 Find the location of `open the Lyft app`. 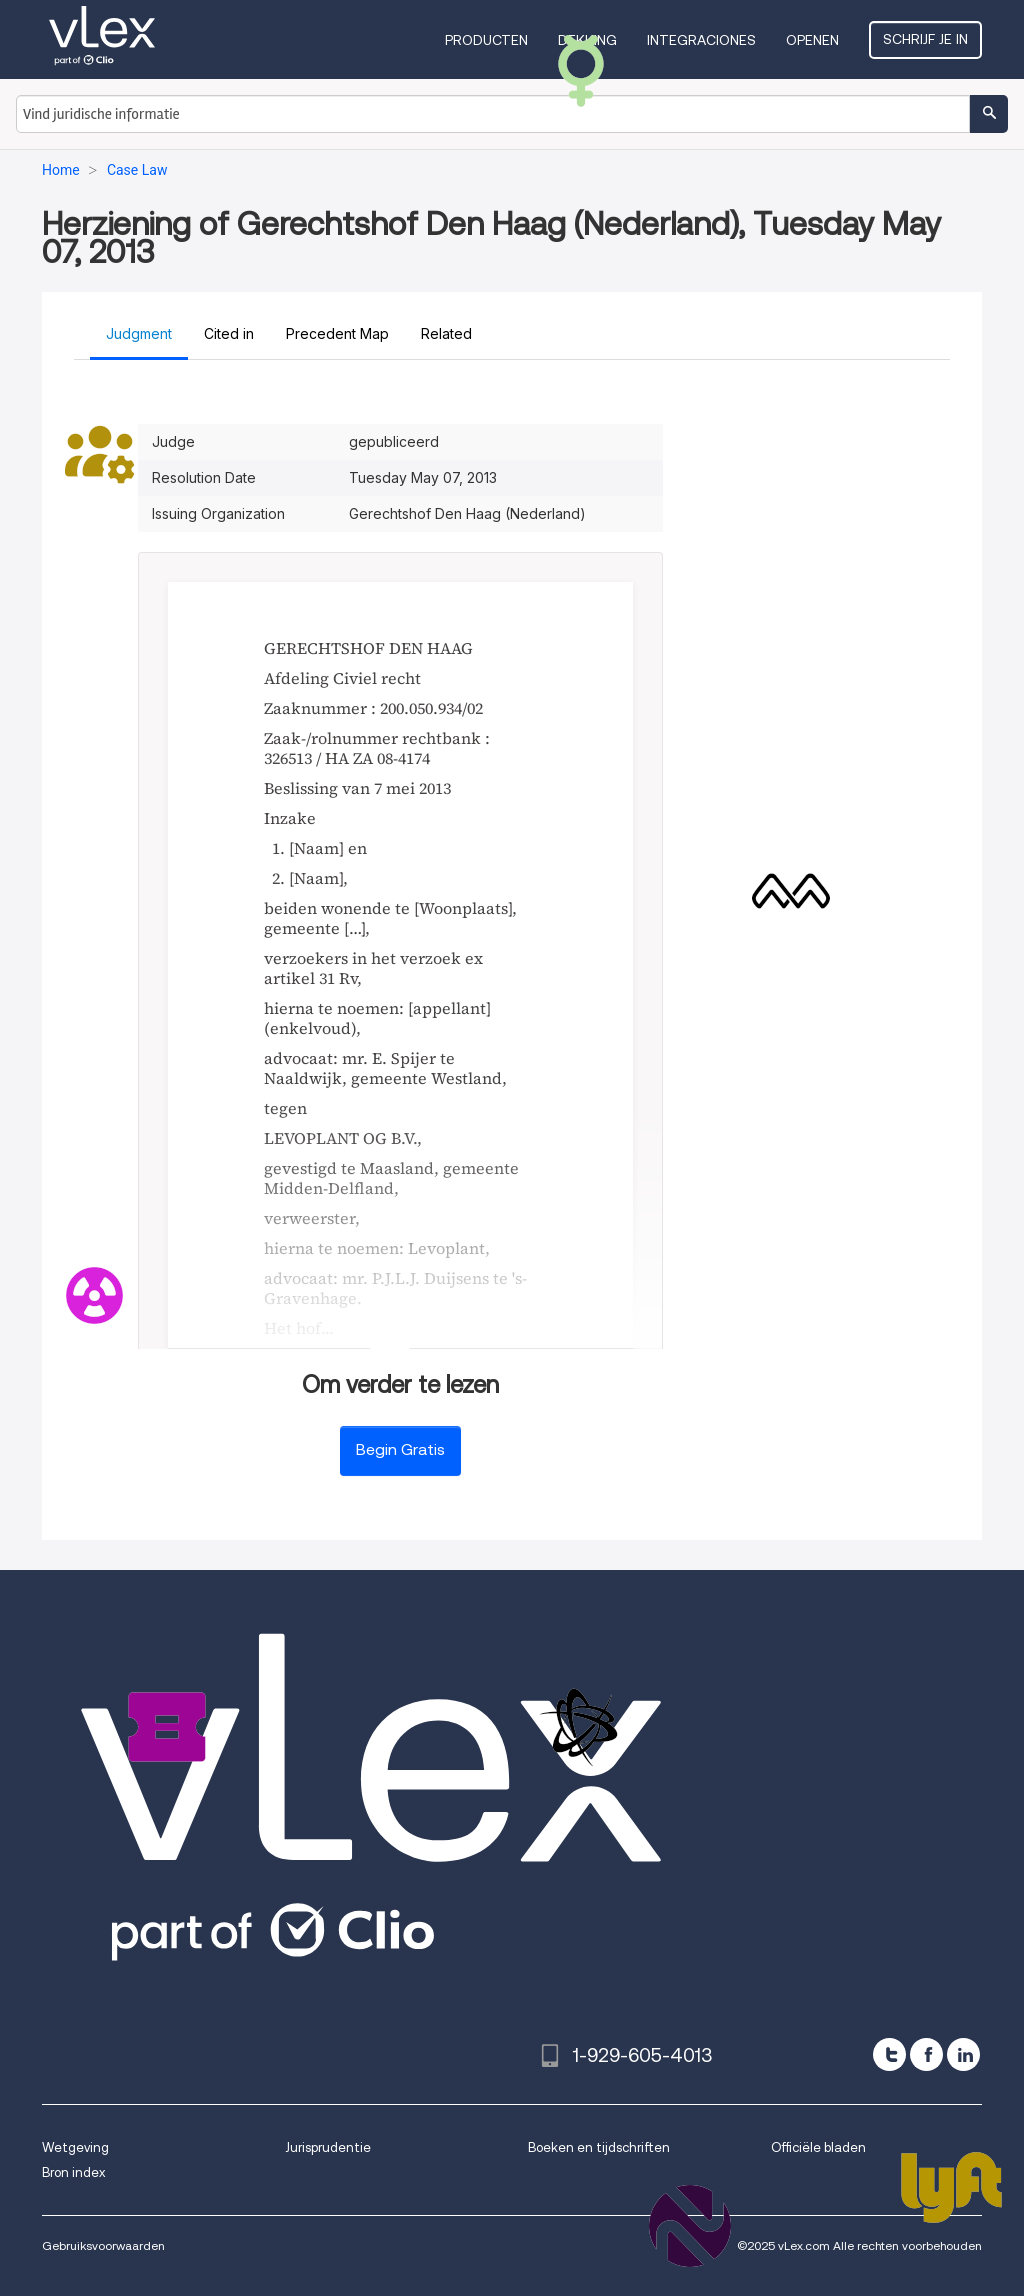

open the Lyft app is located at coordinates (951, 2187).